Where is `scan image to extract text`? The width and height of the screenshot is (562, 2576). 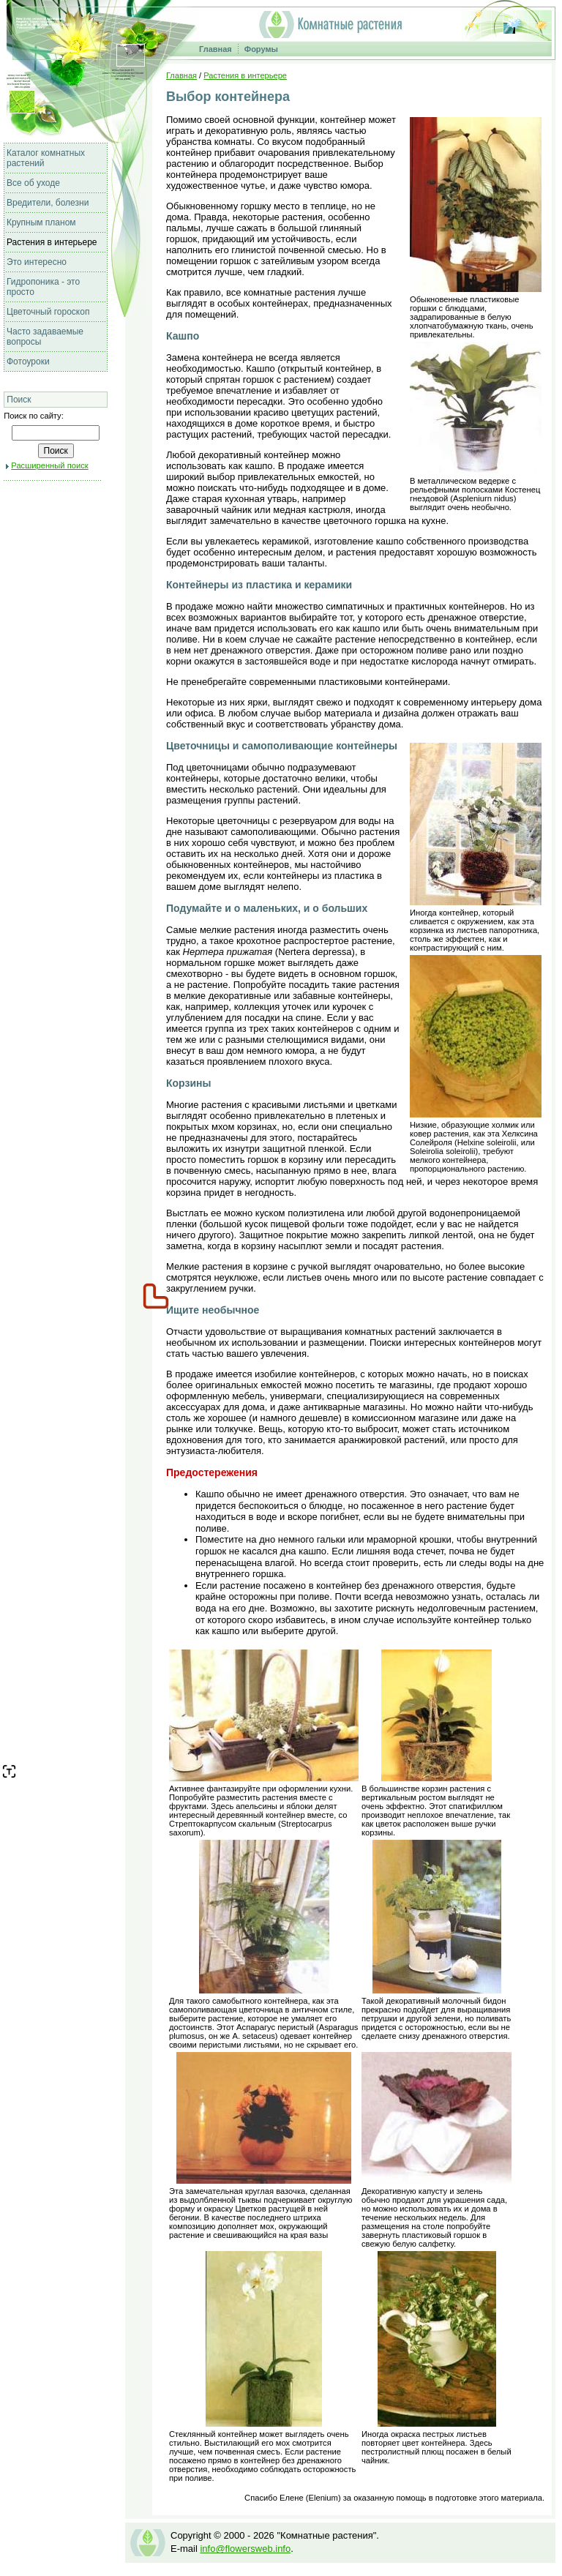 scan image to extract text is located at coordinates (9, 1771).